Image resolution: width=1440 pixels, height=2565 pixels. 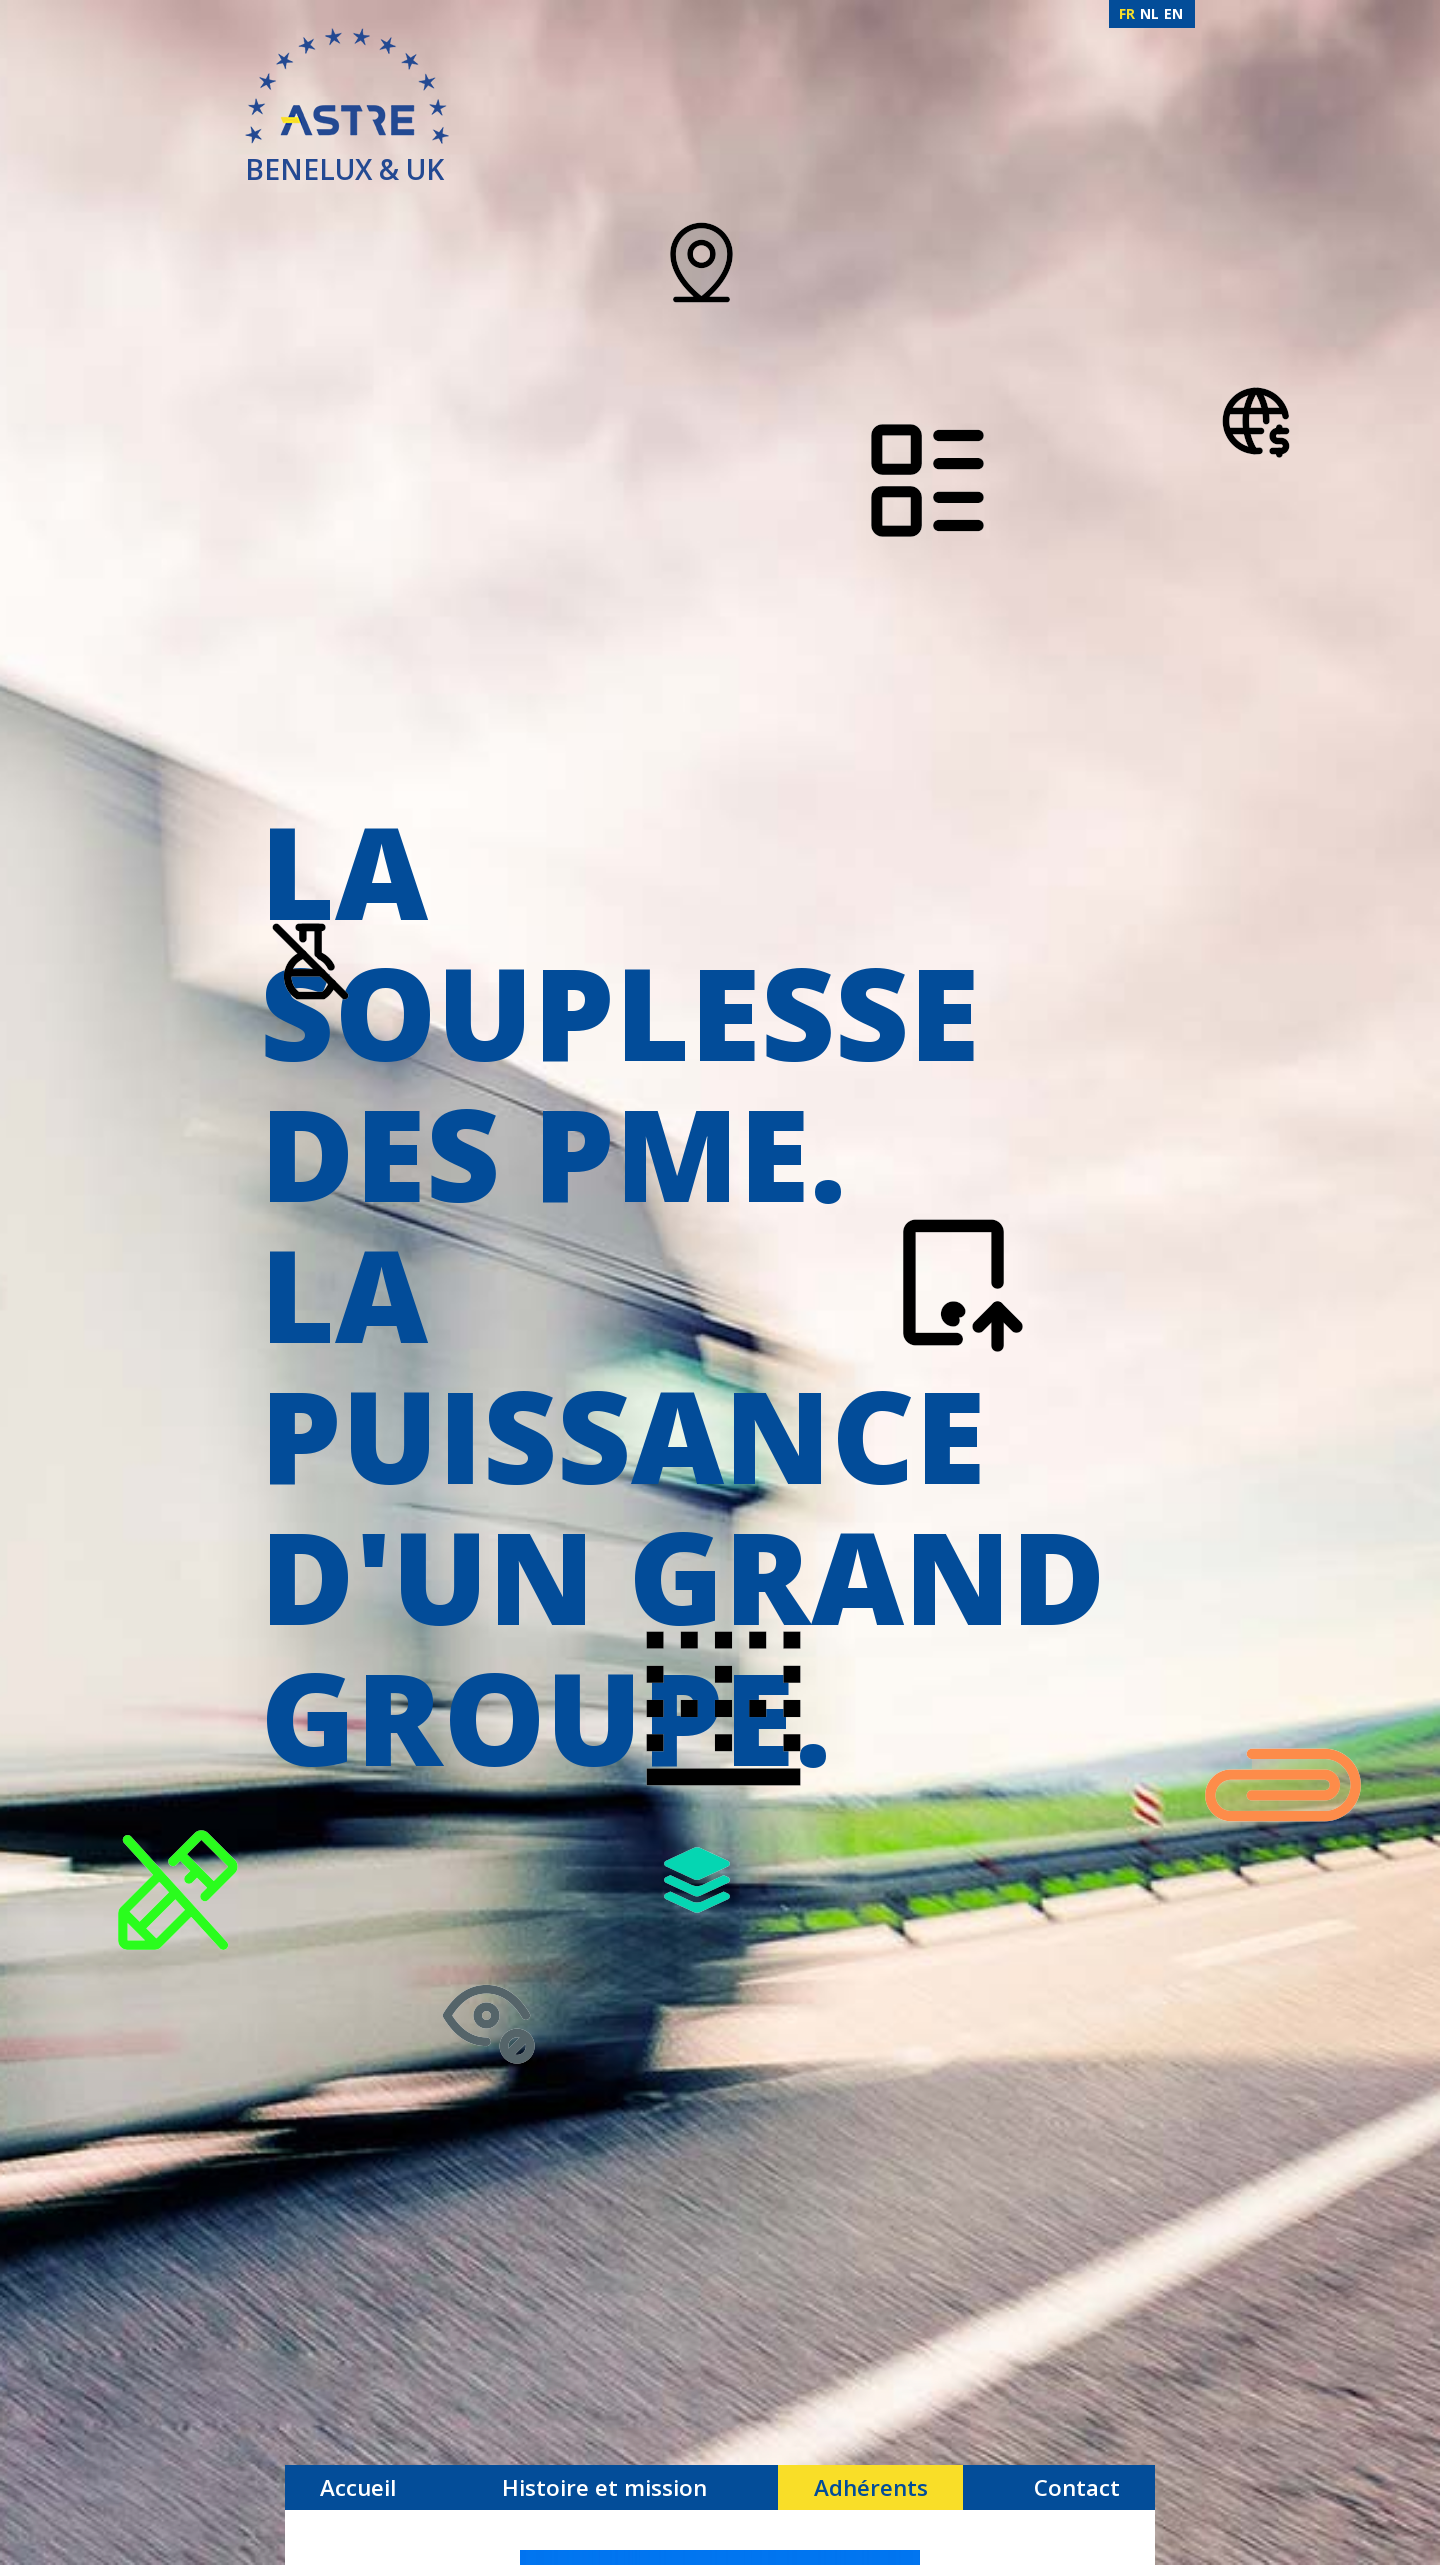 What do you see at coordinates (486, 2015) in the screenshot?
I see `disable visibility or hide content` at bounding box center [486, 2015].